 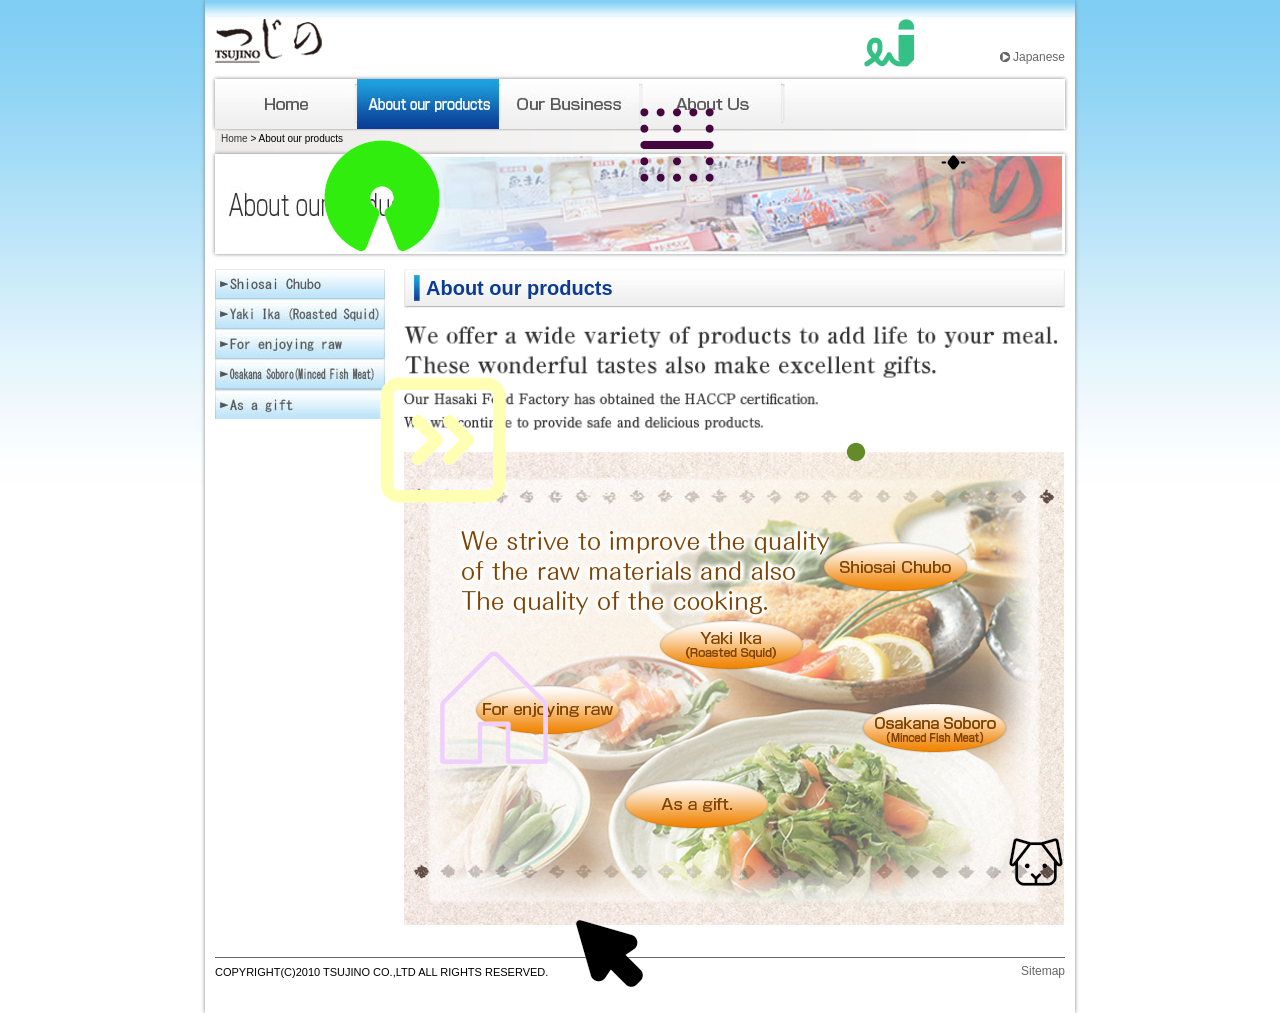 I want to click on align keyframe to horizontal center, so click(x=953, y=162).